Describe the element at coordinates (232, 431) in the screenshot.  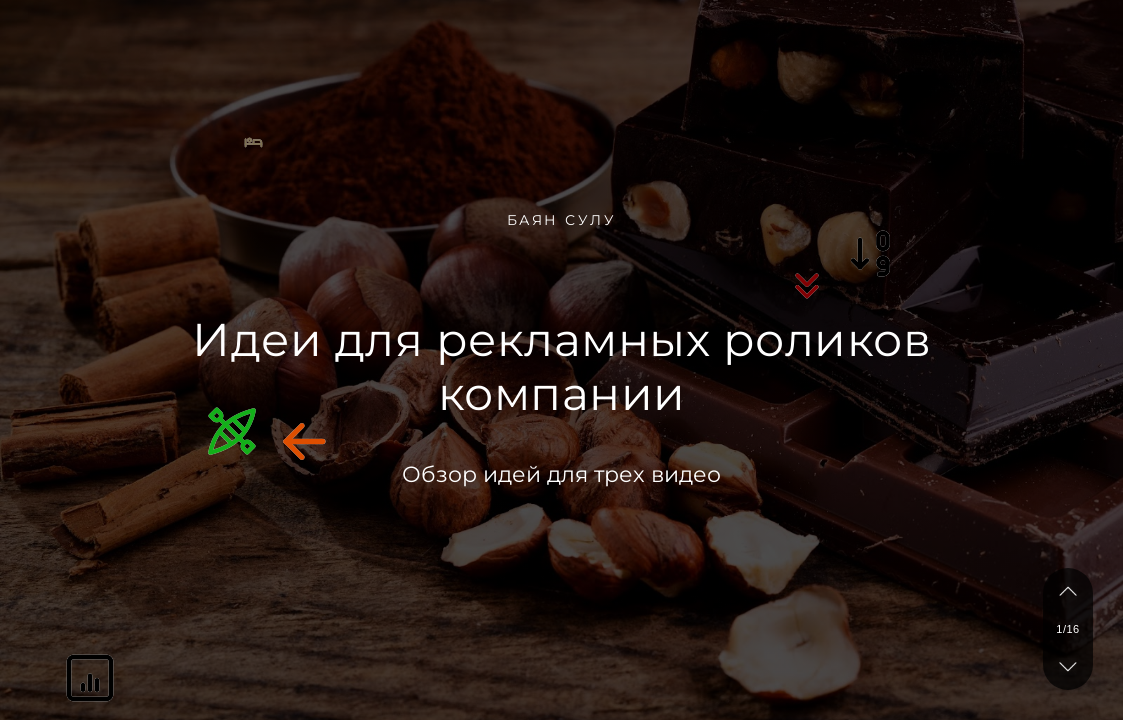
I see `kayak or canoe activity option` at that location.